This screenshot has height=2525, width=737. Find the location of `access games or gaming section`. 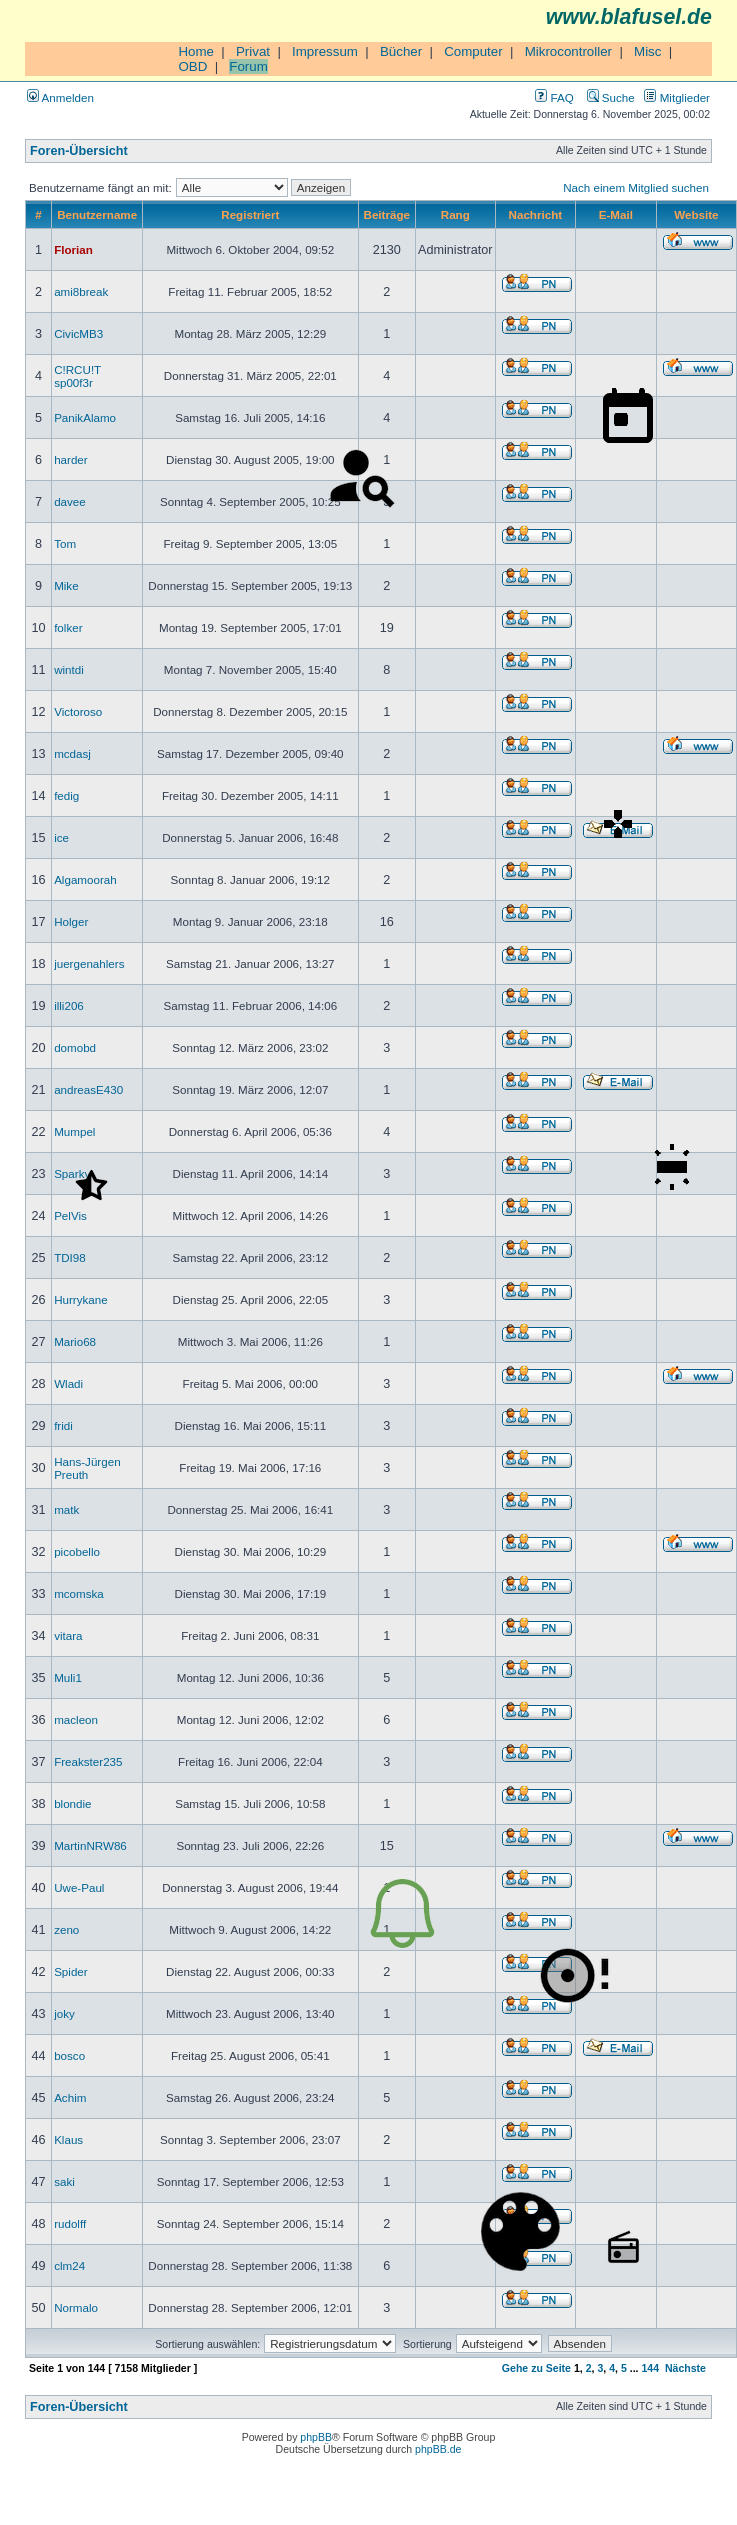

access games or gaming section is located at coordinates (618, 824).